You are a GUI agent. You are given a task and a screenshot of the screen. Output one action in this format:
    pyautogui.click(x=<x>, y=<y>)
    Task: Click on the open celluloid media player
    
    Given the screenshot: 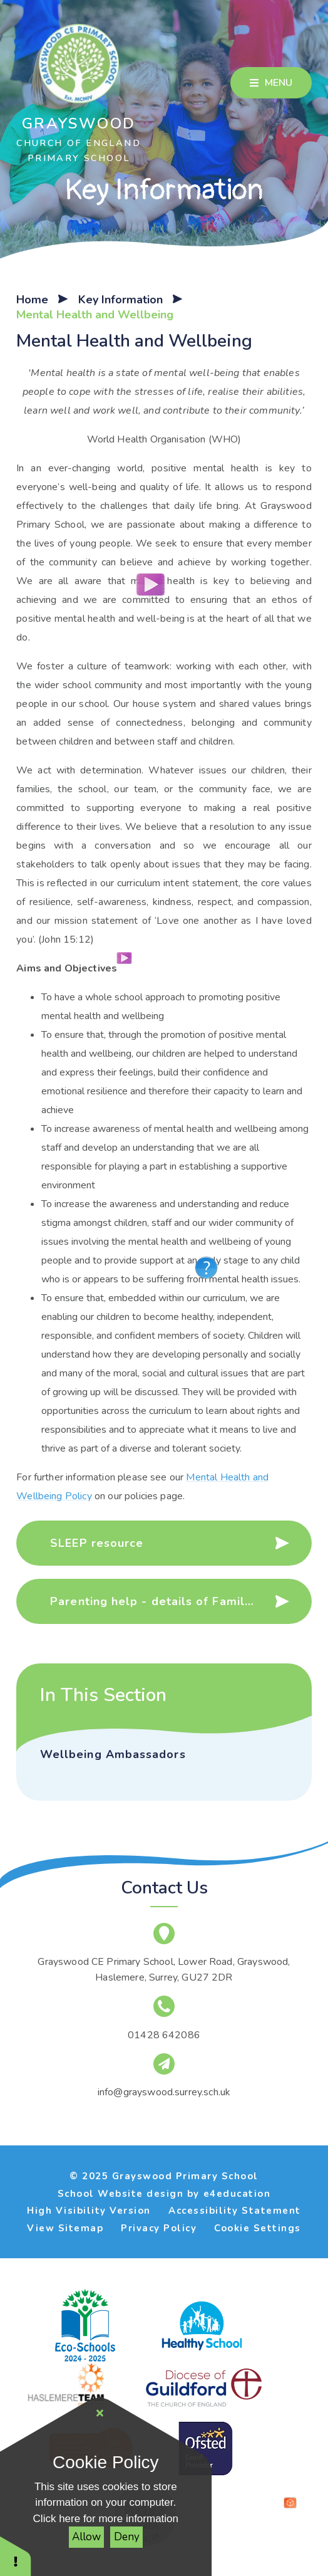 What is the action you would take?
    pyautogui.click(x=124, y=958)
    